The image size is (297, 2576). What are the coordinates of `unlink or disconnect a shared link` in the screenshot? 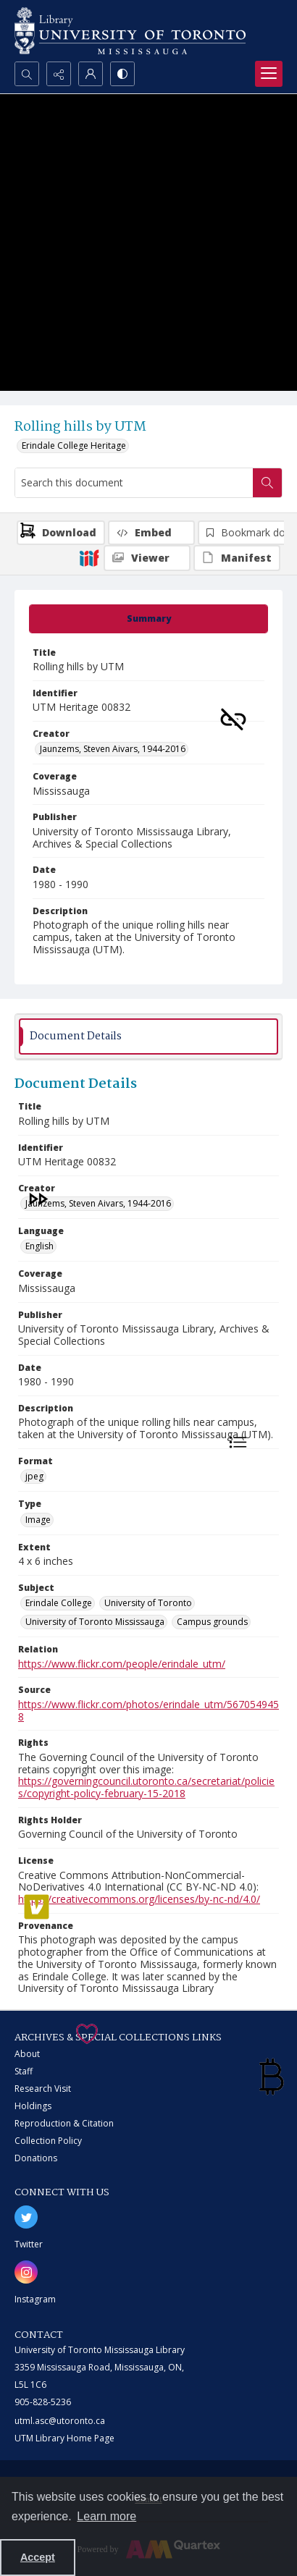 It's located at (233, 719).